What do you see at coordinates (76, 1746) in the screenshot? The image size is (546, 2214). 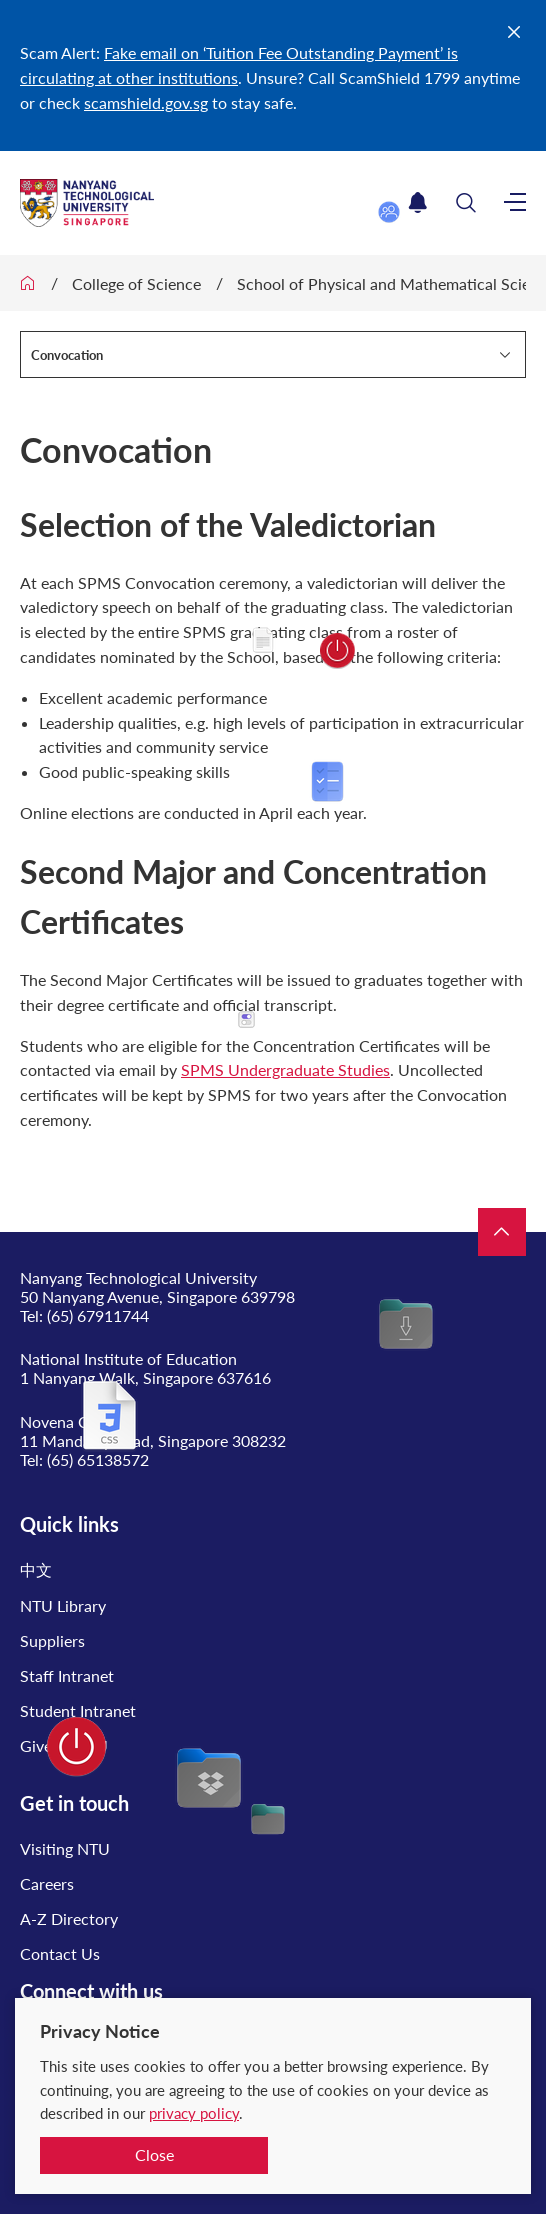 I see `shut down or power off the system` at bounding box center [76, 1746].